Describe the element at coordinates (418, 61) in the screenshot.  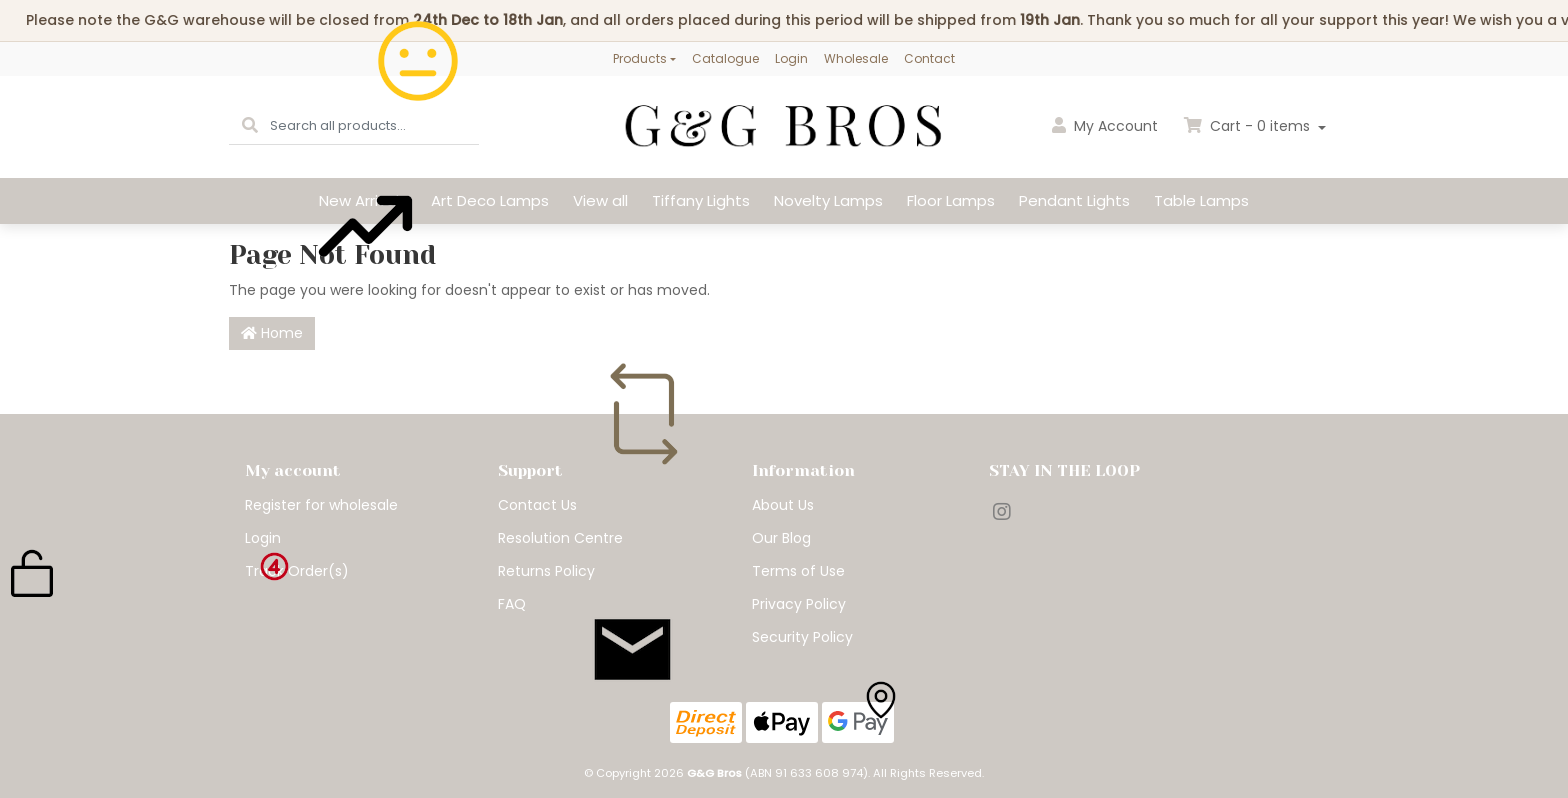
I see `rate your experience as neutral` at that location.